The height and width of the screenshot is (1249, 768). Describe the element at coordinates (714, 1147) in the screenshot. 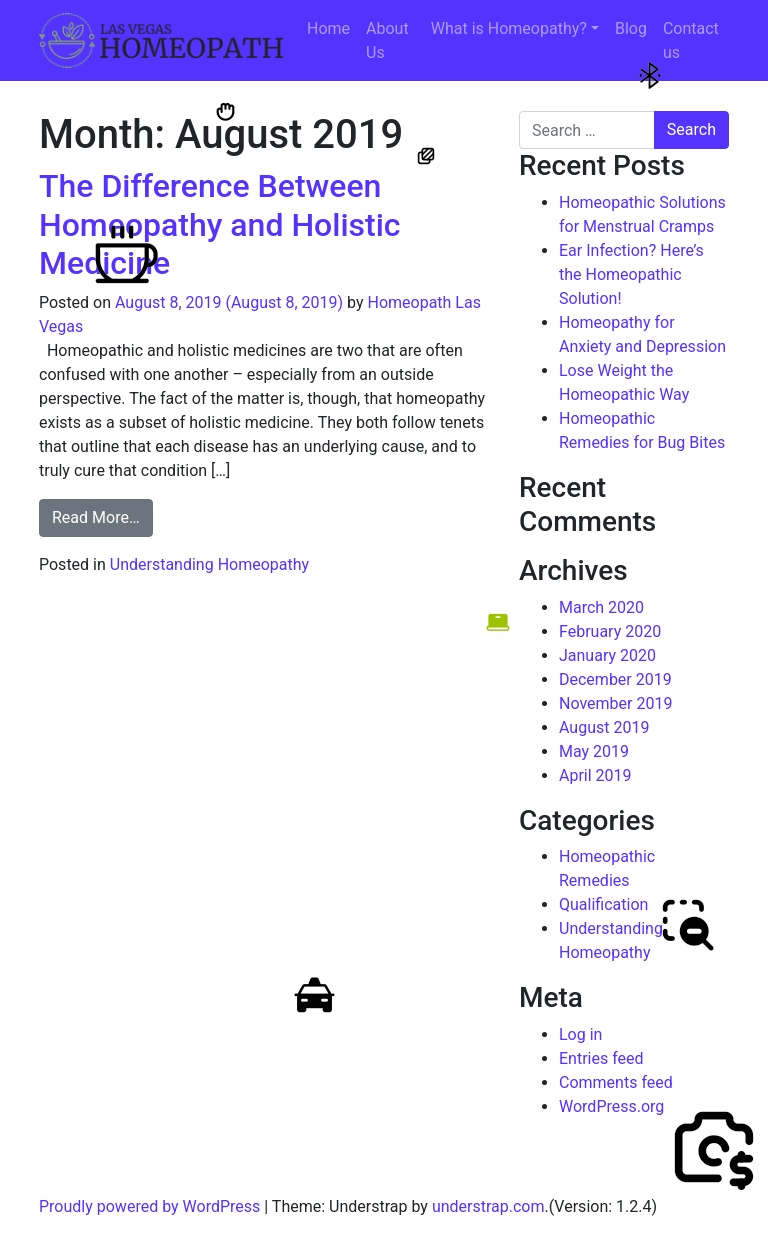

I see `purchase or rent camera equipment` at that location.